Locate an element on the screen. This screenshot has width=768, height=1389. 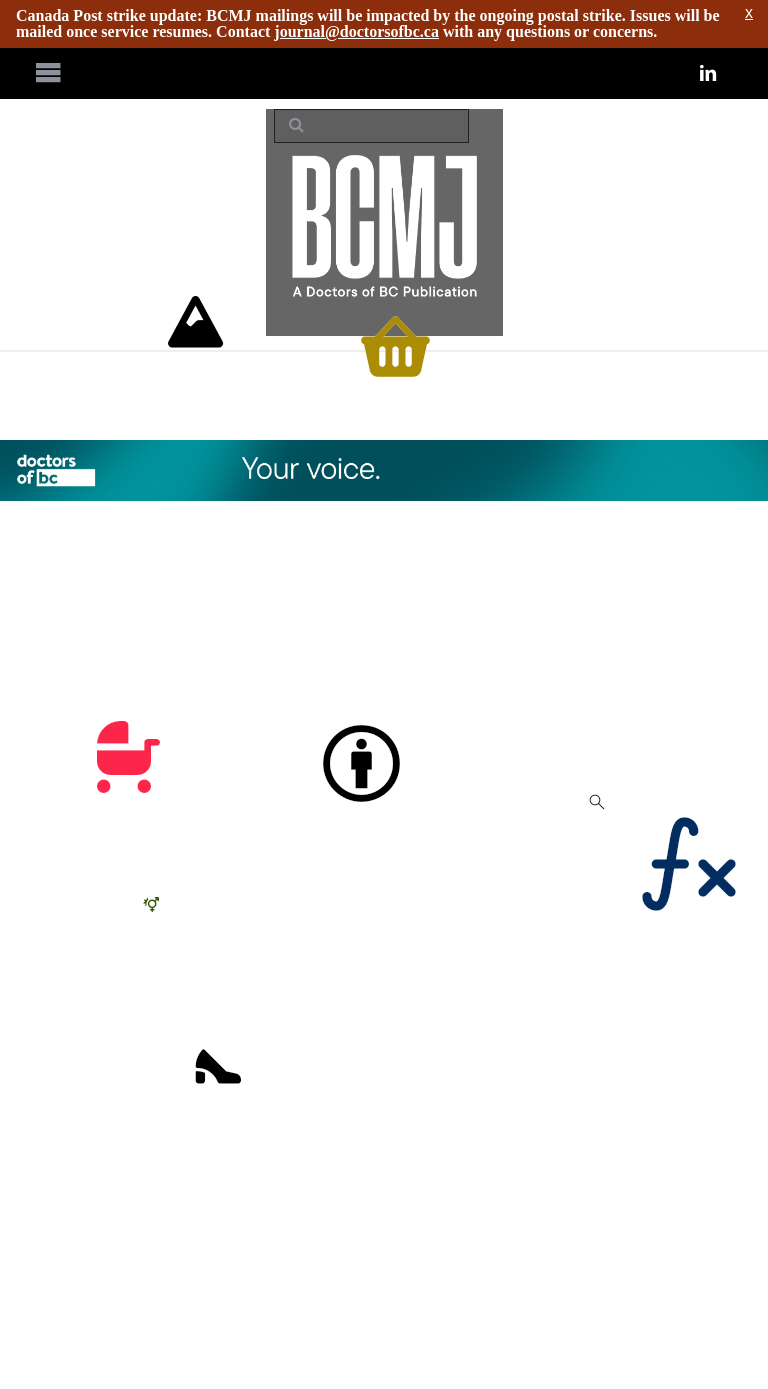
browse women's footwear category is located at coordinates (216, 1068).